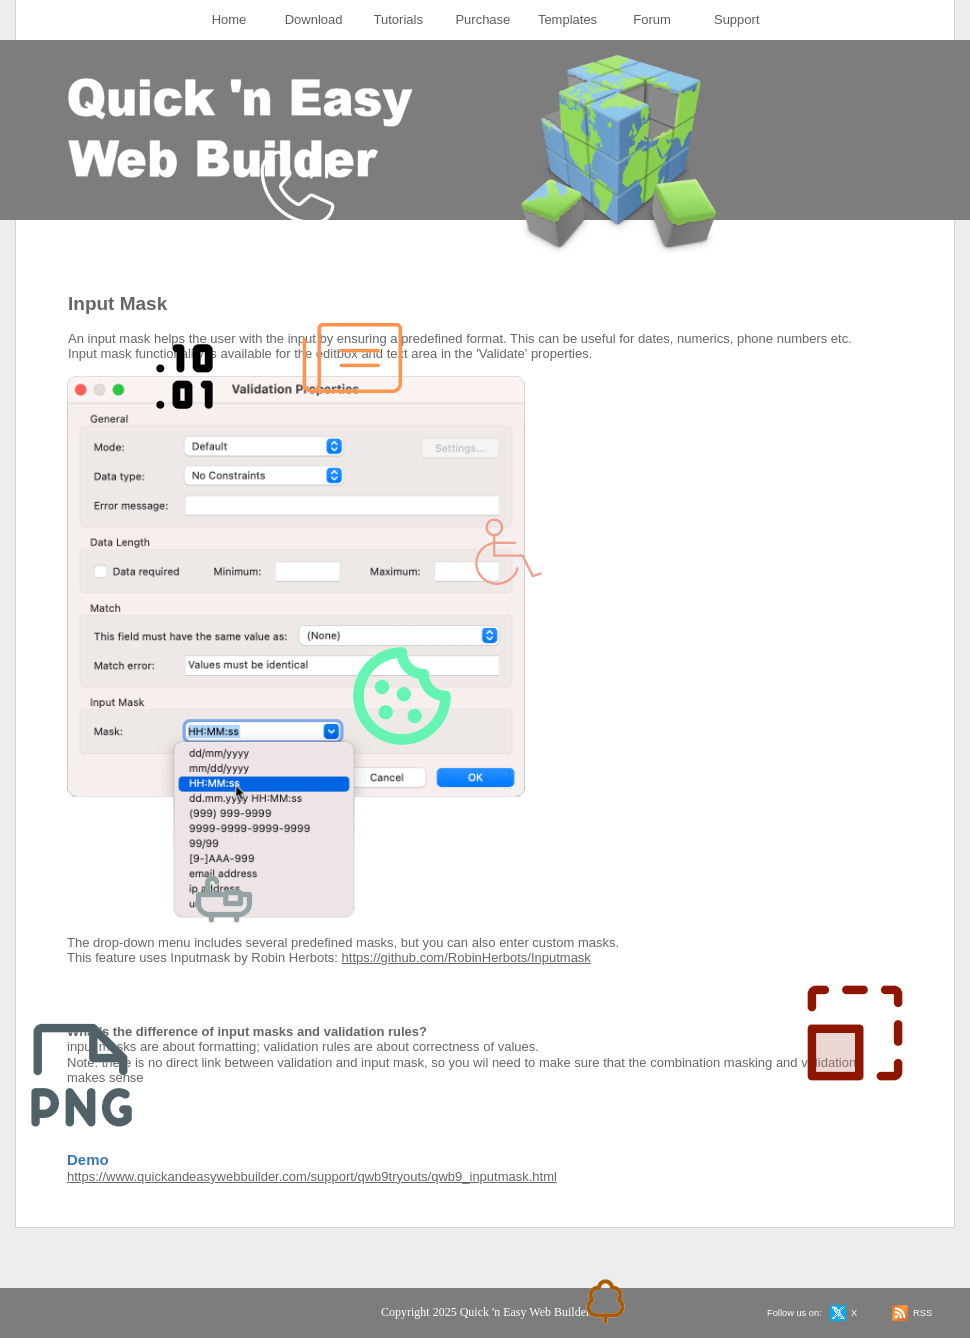 The height and width of the screenshot is (1338, 970). What do you see at coordinates (502, 553) in the screenshot?
I see `indicates wheelchair accessible facilities` at bounding box center [502, 553].